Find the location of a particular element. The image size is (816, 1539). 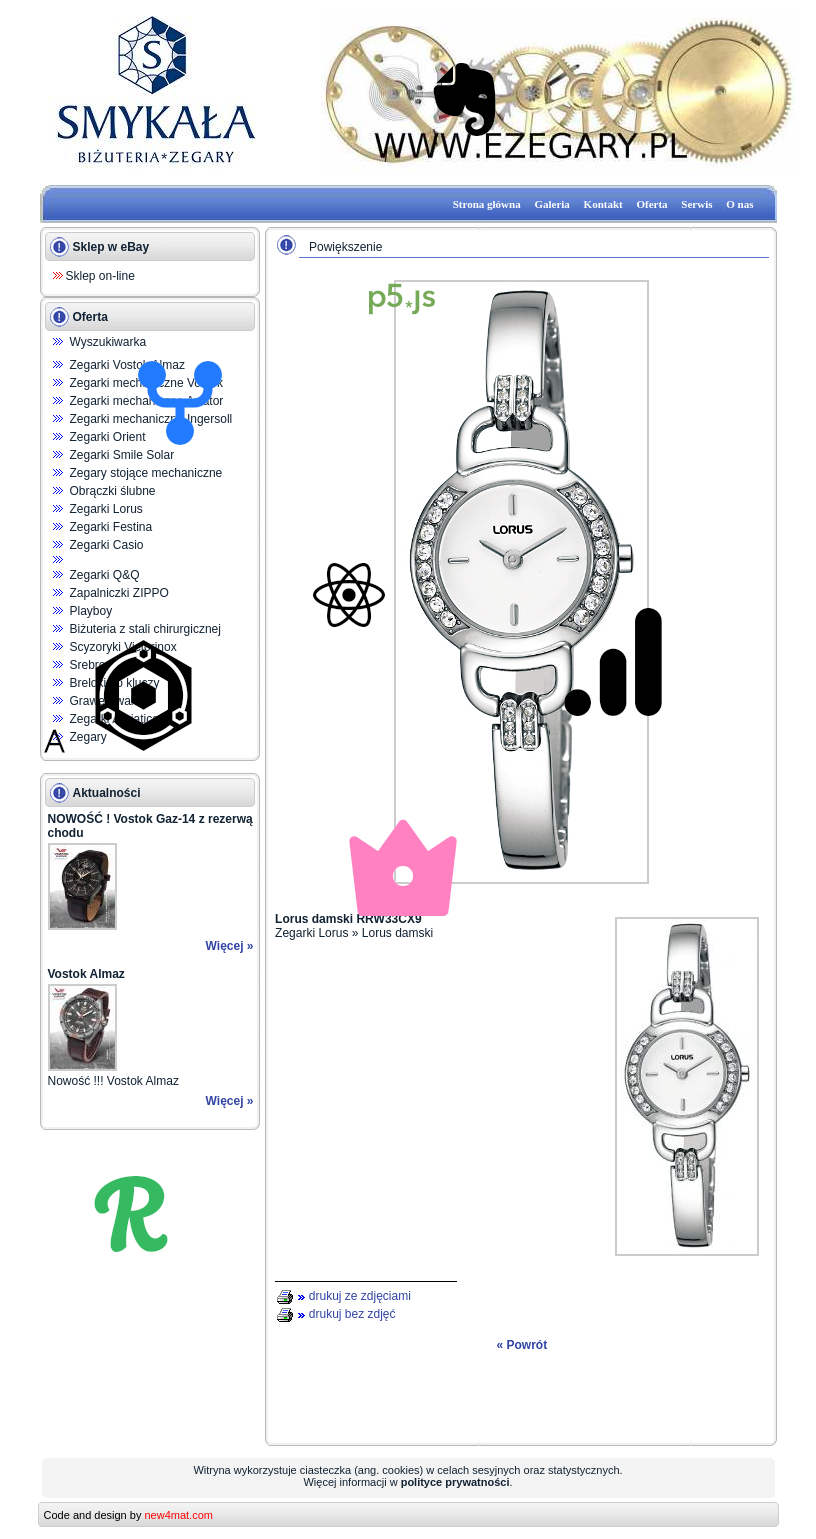

open Evernote app is located at coordinates (464, 99).